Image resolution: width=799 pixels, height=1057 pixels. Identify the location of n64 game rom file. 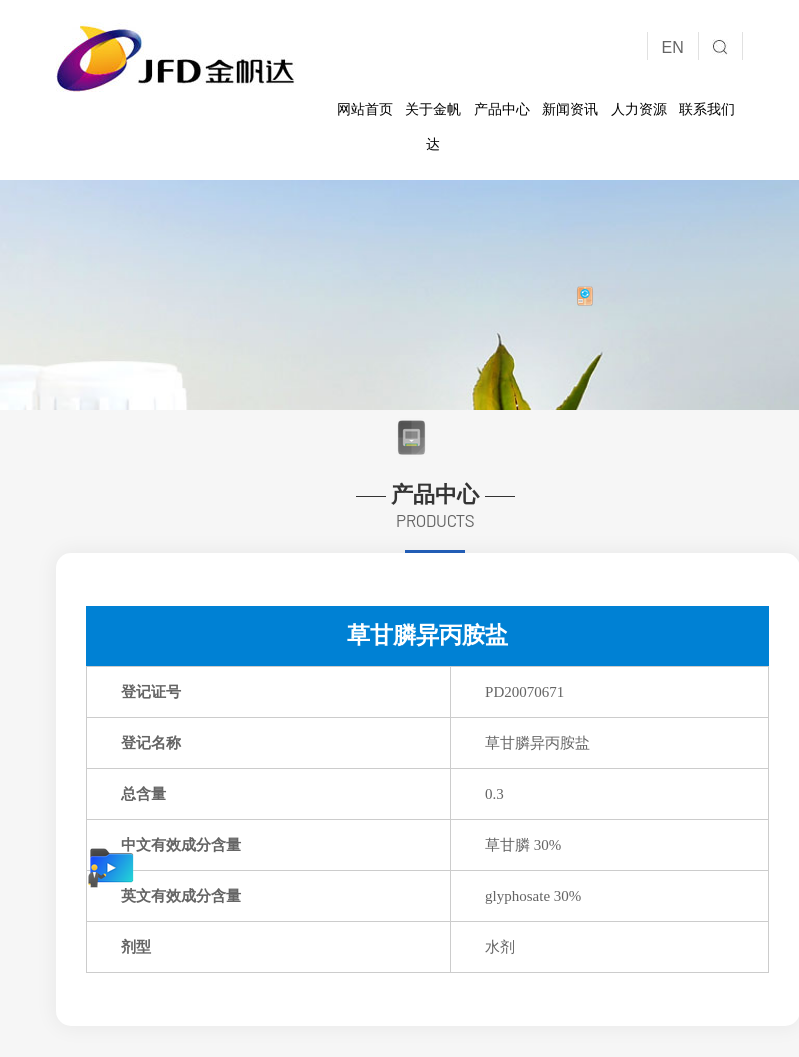
(411, 437).